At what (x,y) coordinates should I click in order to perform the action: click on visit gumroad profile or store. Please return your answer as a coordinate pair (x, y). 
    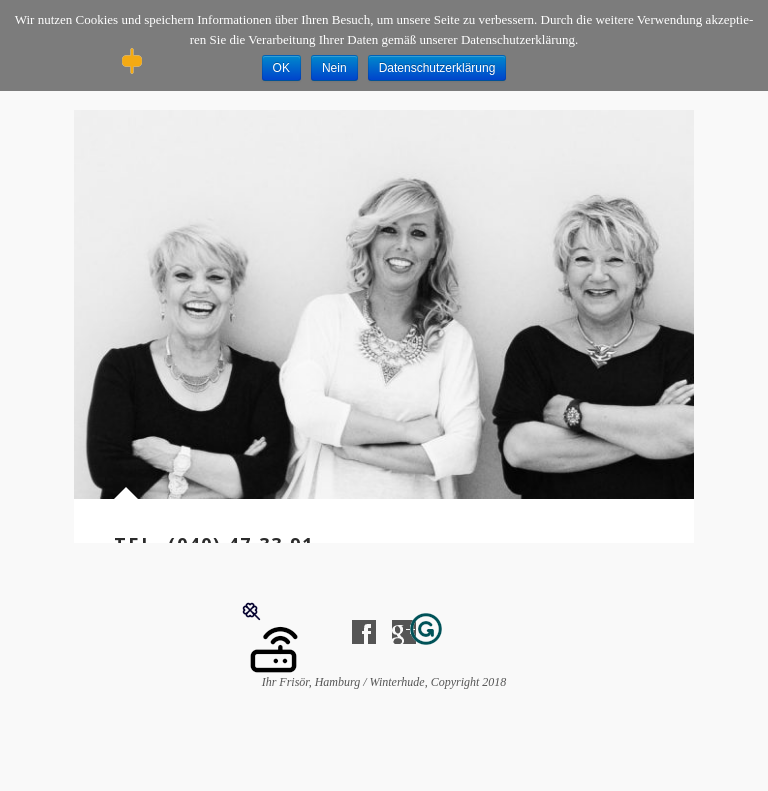
    Looking at the image, I should click on (426, 629).